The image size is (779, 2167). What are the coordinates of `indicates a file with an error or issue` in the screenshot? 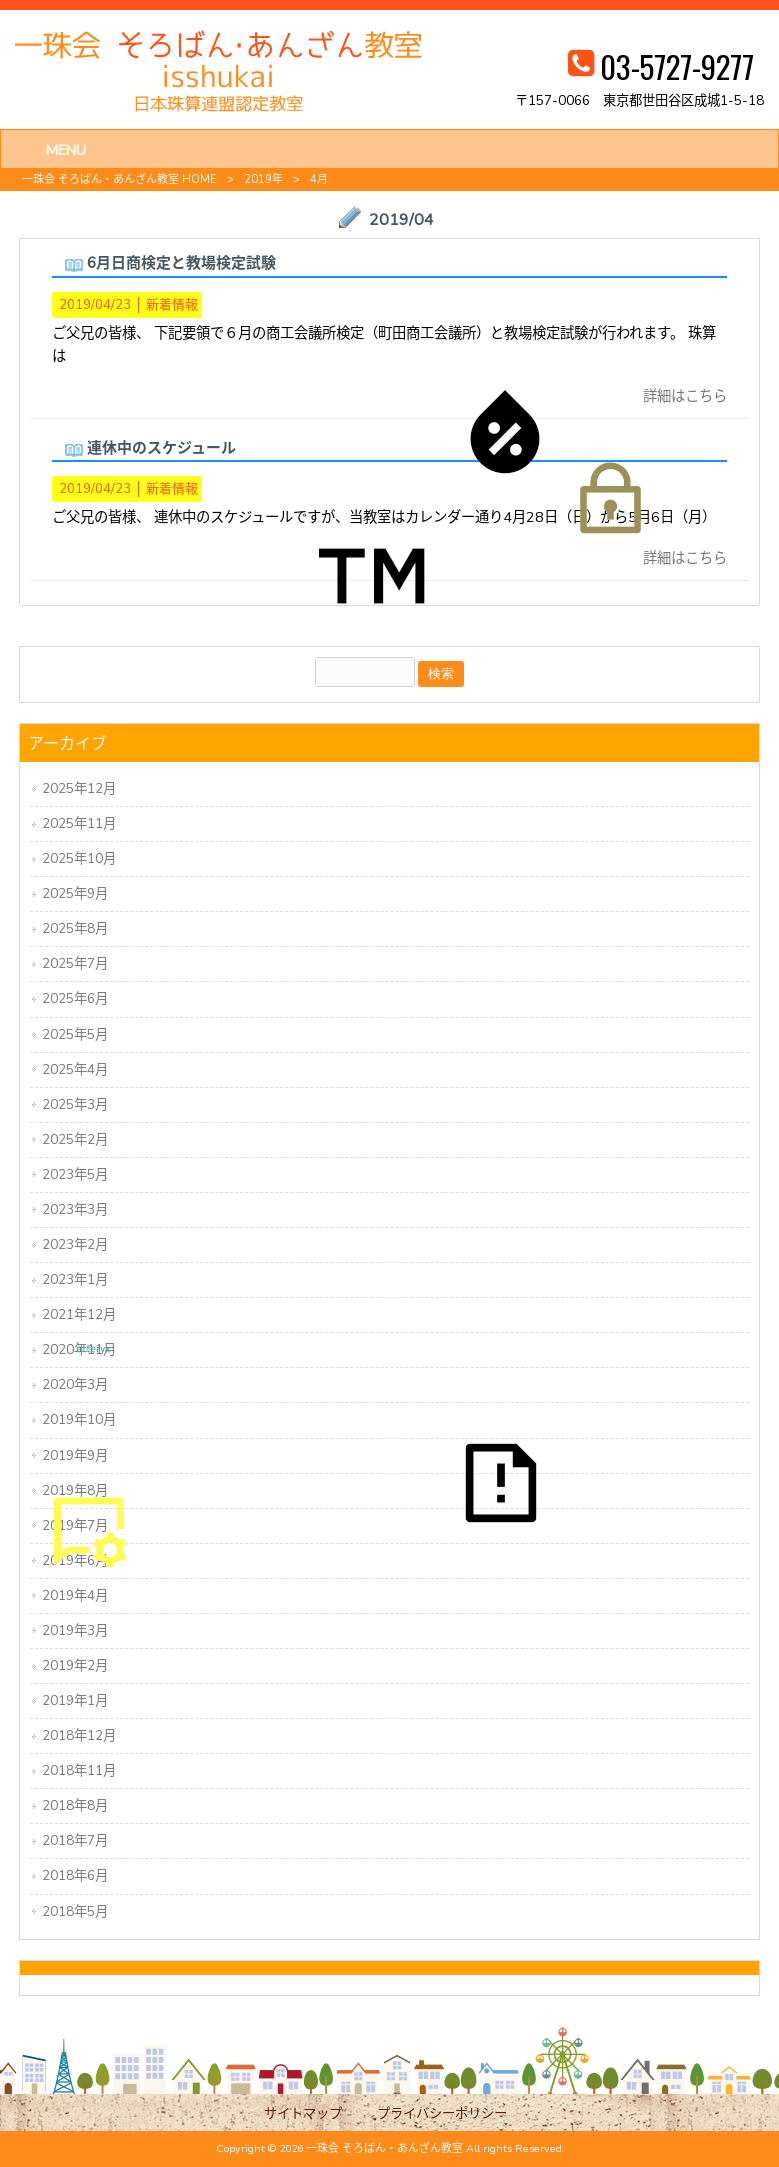 It's located at (501, 1483).